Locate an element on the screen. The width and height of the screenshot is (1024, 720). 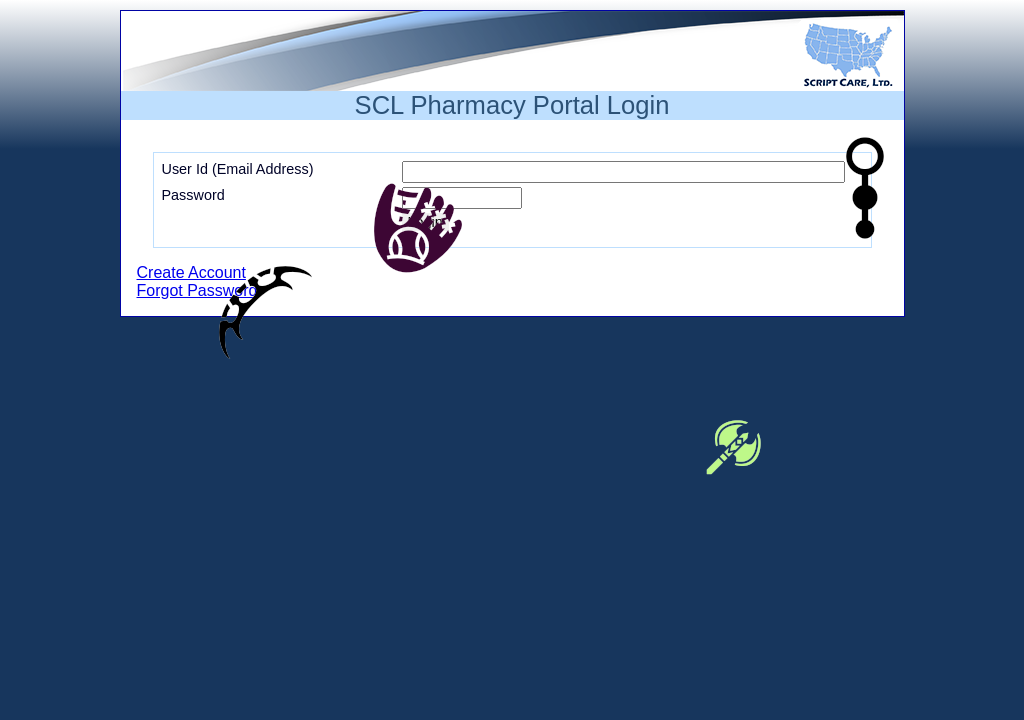
baseball or softball category is located at coordinates (418, 228).